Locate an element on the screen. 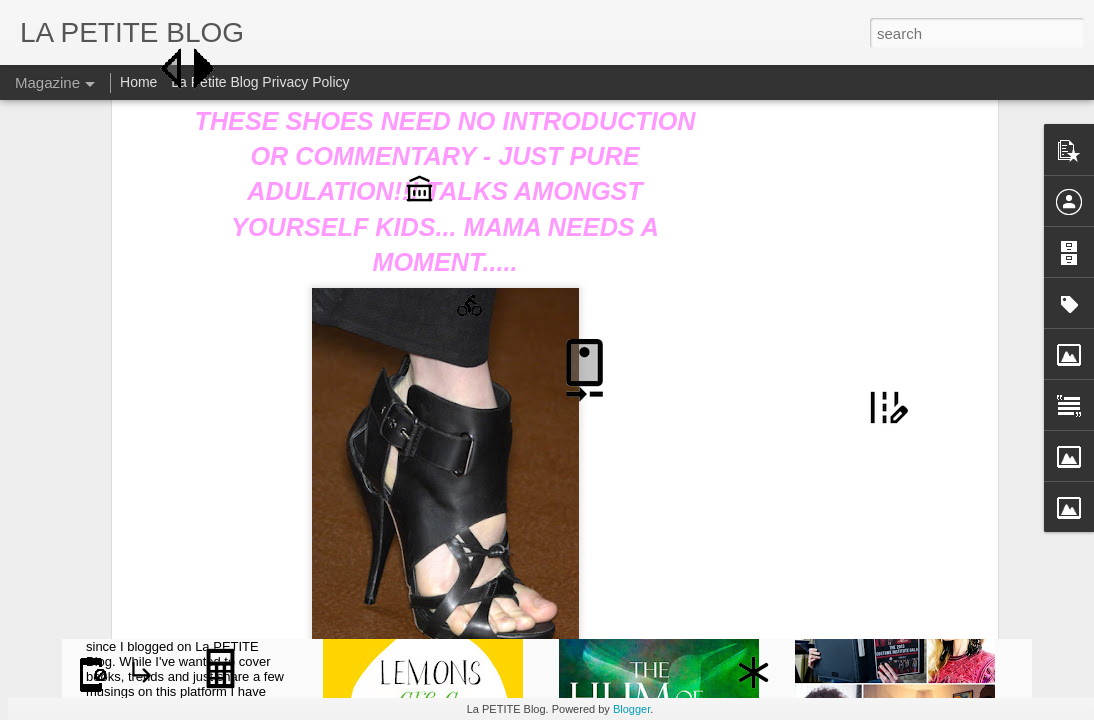  open the calculator app is located at coordinates (220, 668).